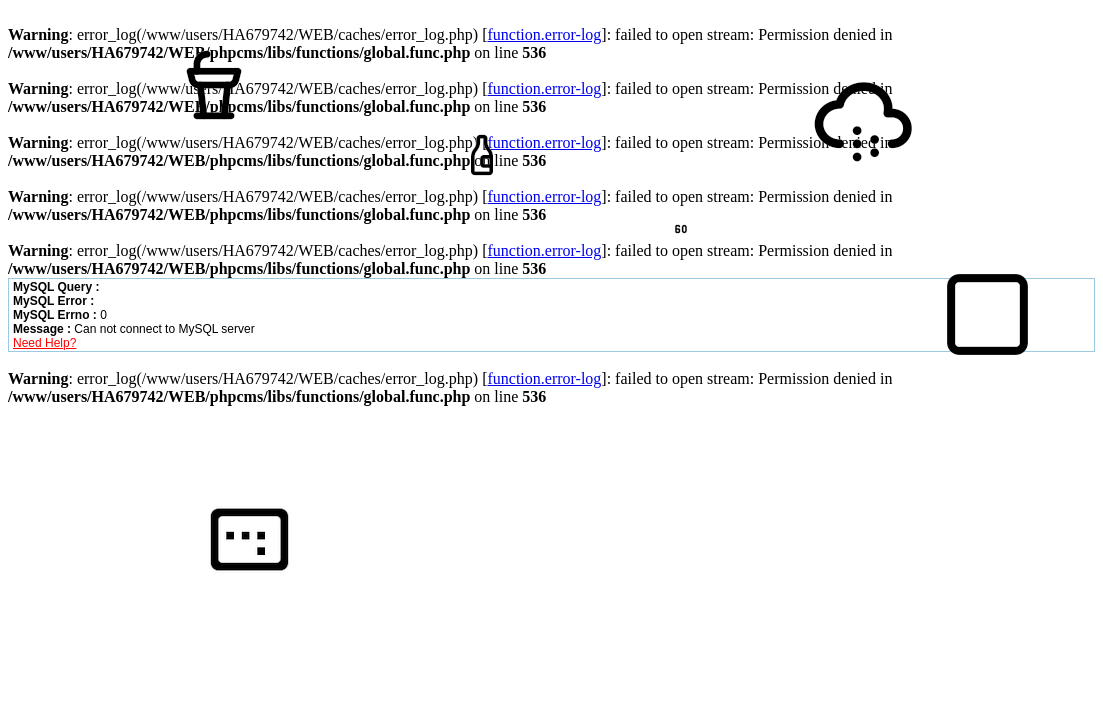 The width and height of the screenshot is (1103, 720). What do you see at coordinates (987, 314) in the screenshot?
I see `define a selection area` at bounding box center [987, 314].